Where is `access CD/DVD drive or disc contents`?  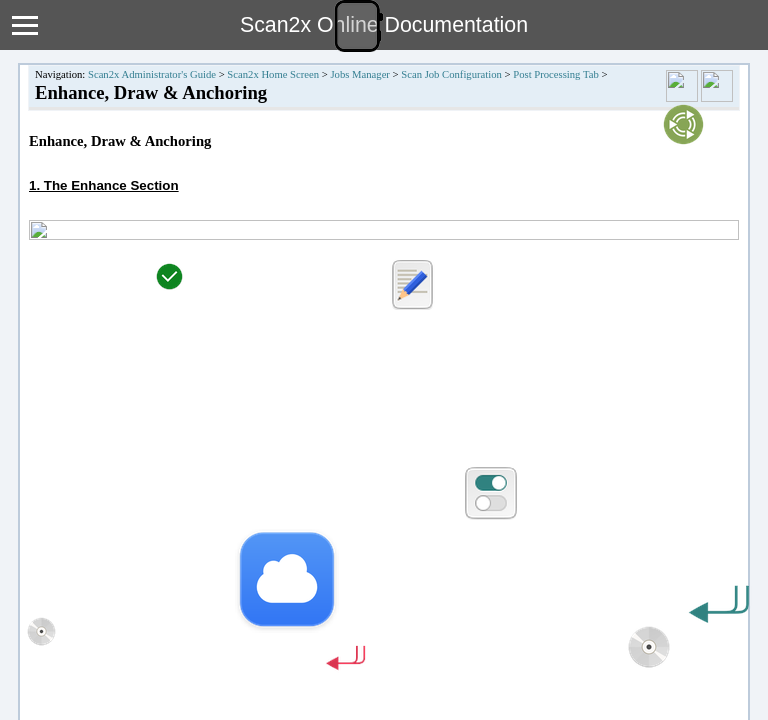
access CD/DVD drive or disc contents is located at coordinates (649, 647).